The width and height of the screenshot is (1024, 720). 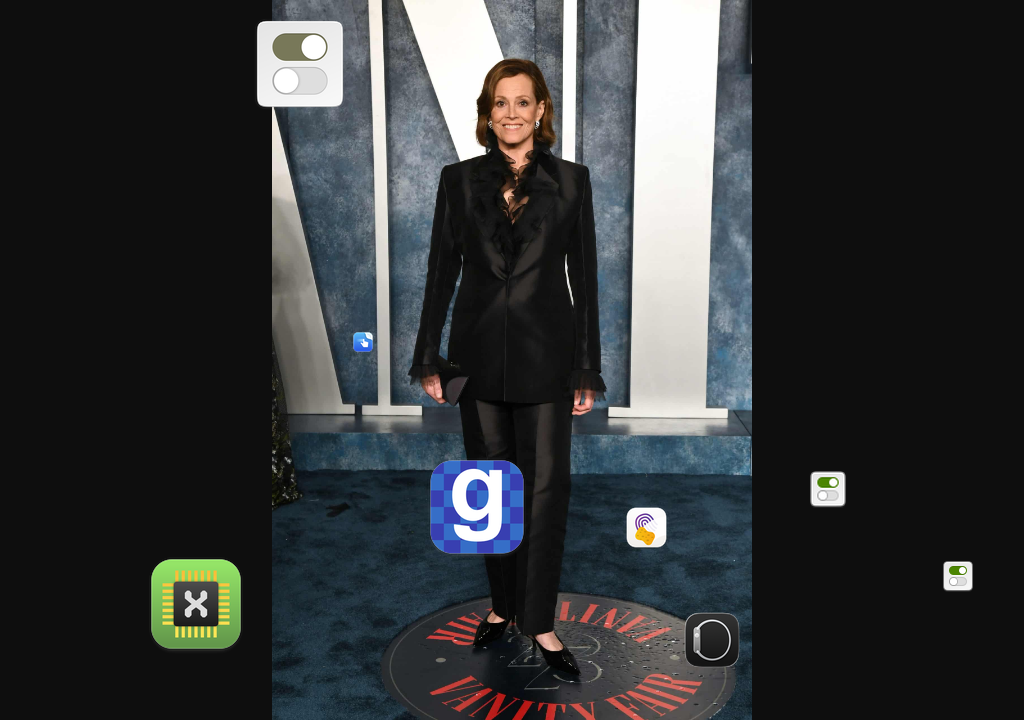 I want to click on open desktop preferences or settings, so click(x=300, y=64).